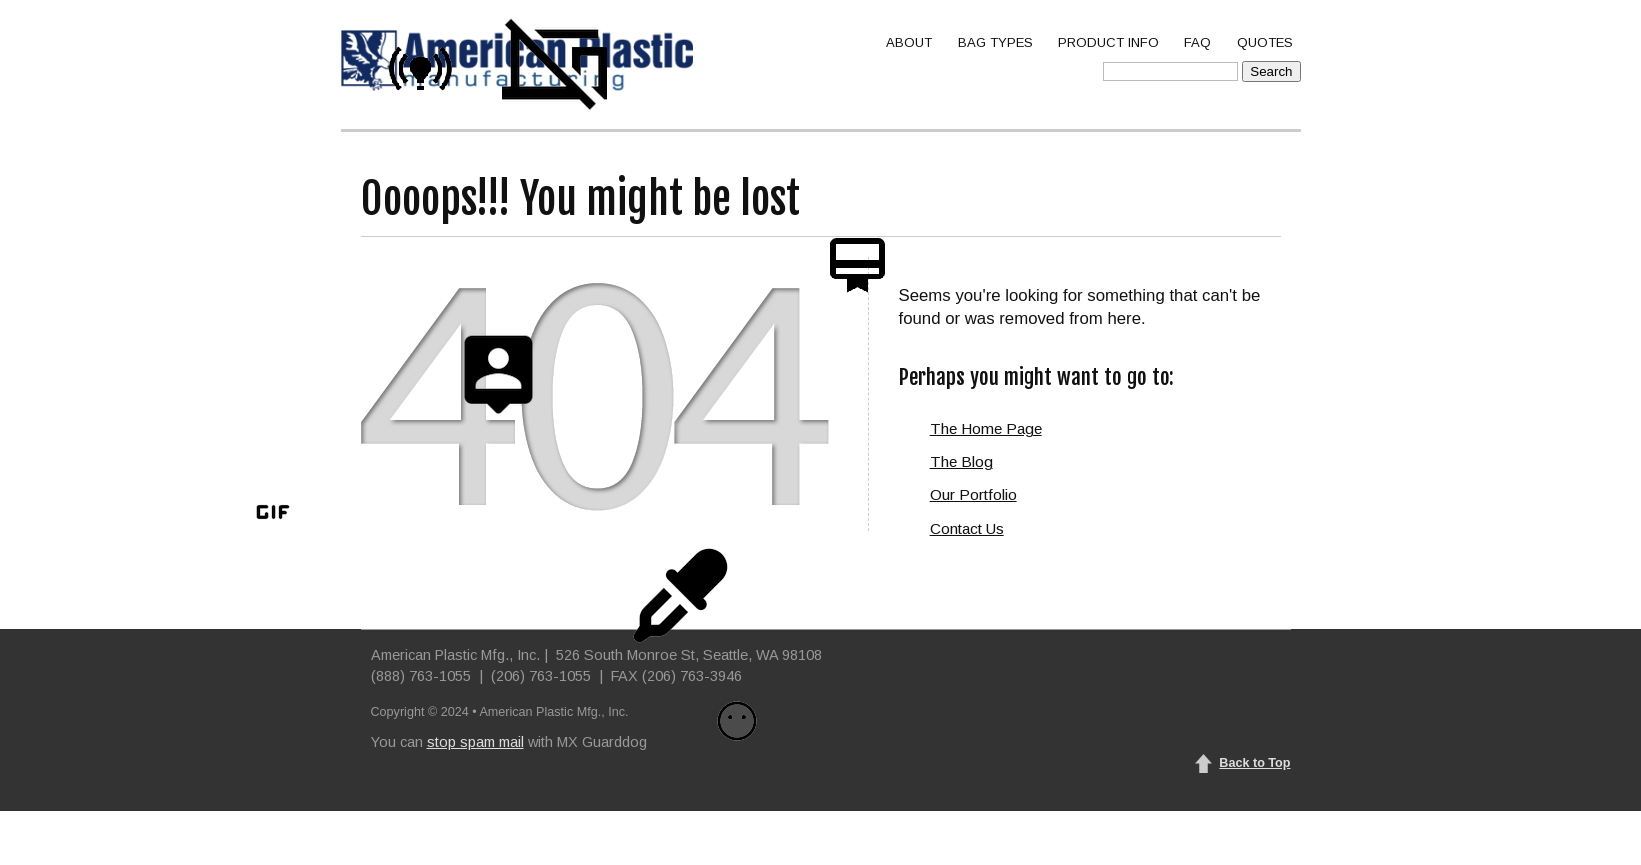  What do you see at coordinates (420, 68) in the screenshot?
I see `access live predictions or real-time insights` at bounding box center [420, 68].